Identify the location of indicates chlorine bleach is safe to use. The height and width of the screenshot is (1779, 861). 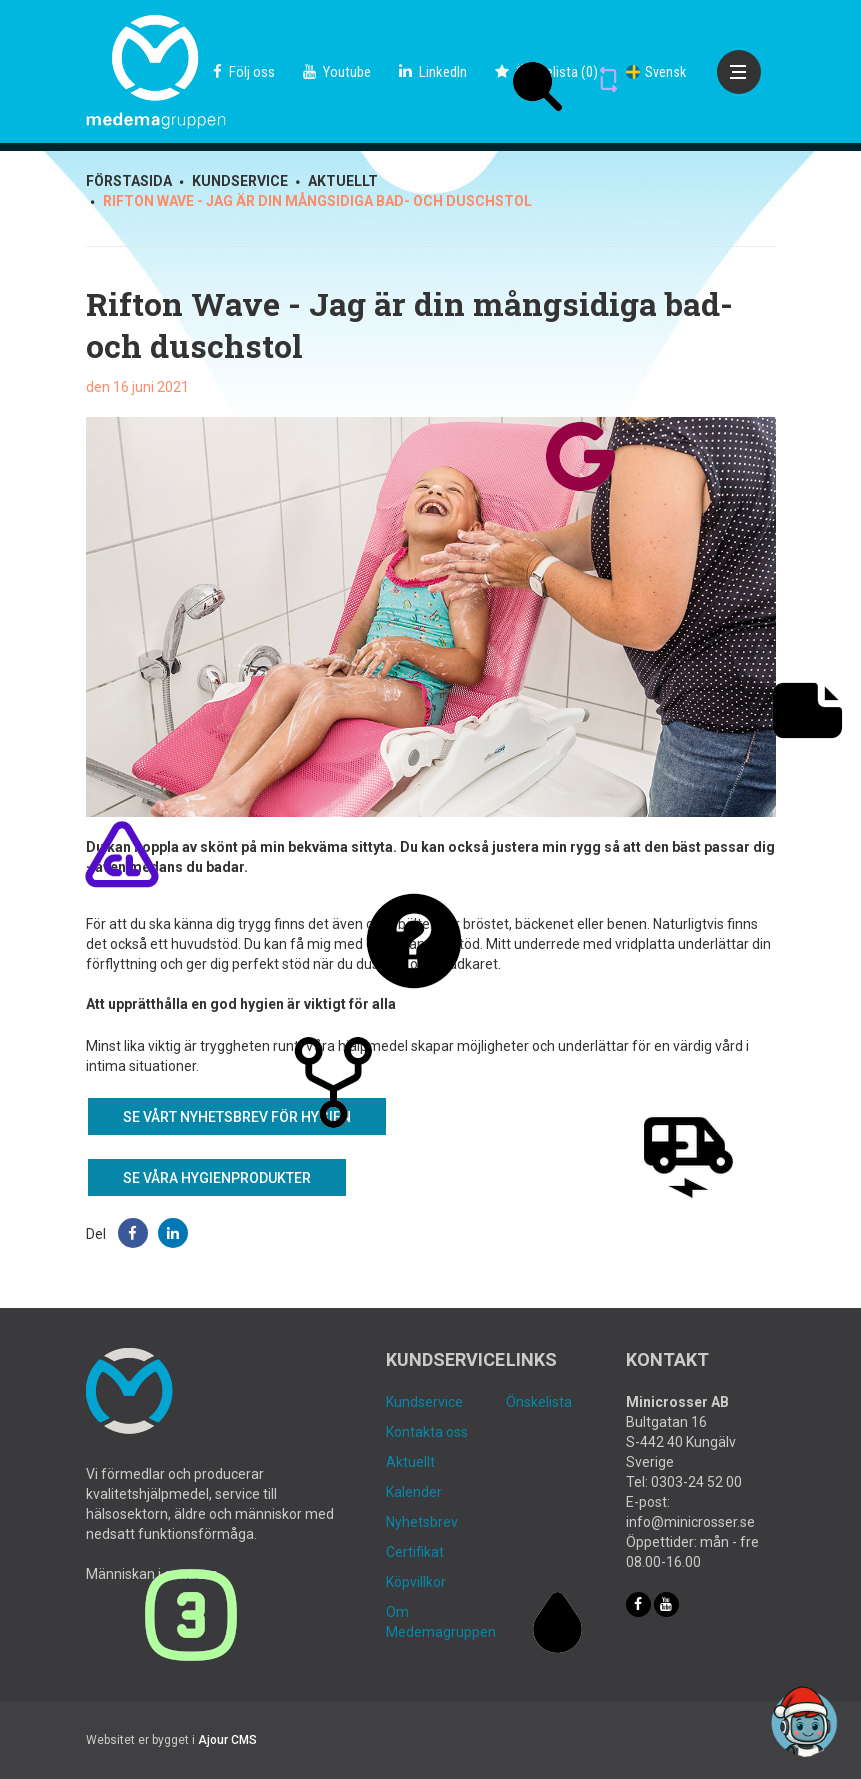
(122, 858).